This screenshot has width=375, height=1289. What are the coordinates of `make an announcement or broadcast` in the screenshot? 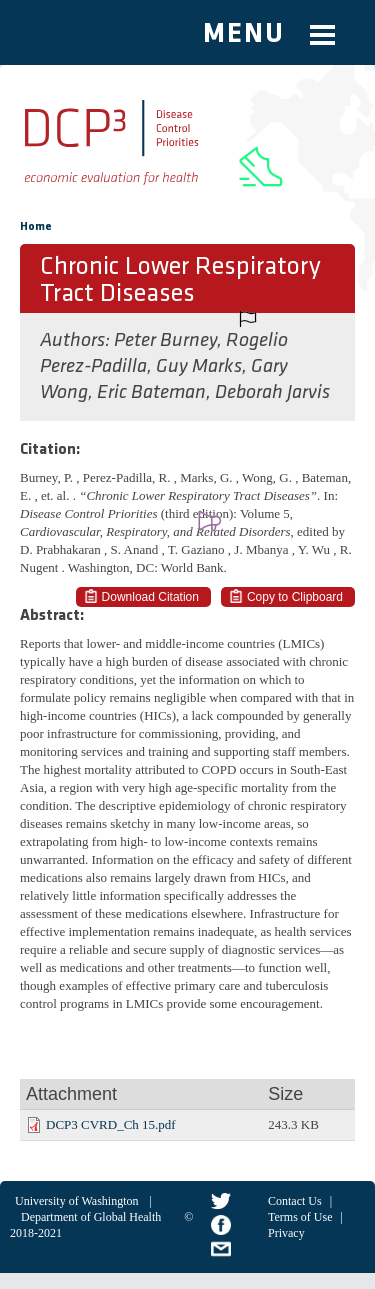 It's located at (208, 521).